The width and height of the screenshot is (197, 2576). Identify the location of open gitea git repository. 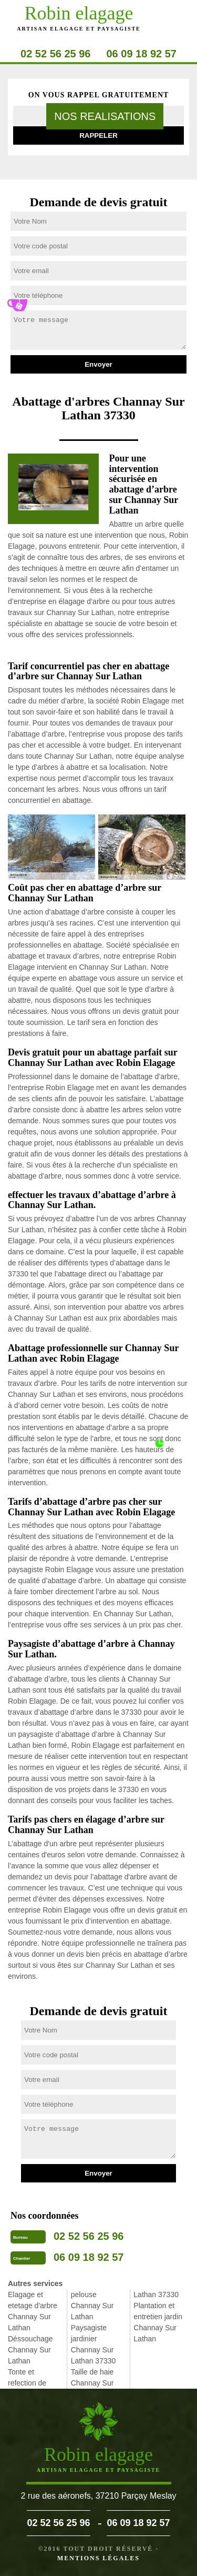
(17, 305).